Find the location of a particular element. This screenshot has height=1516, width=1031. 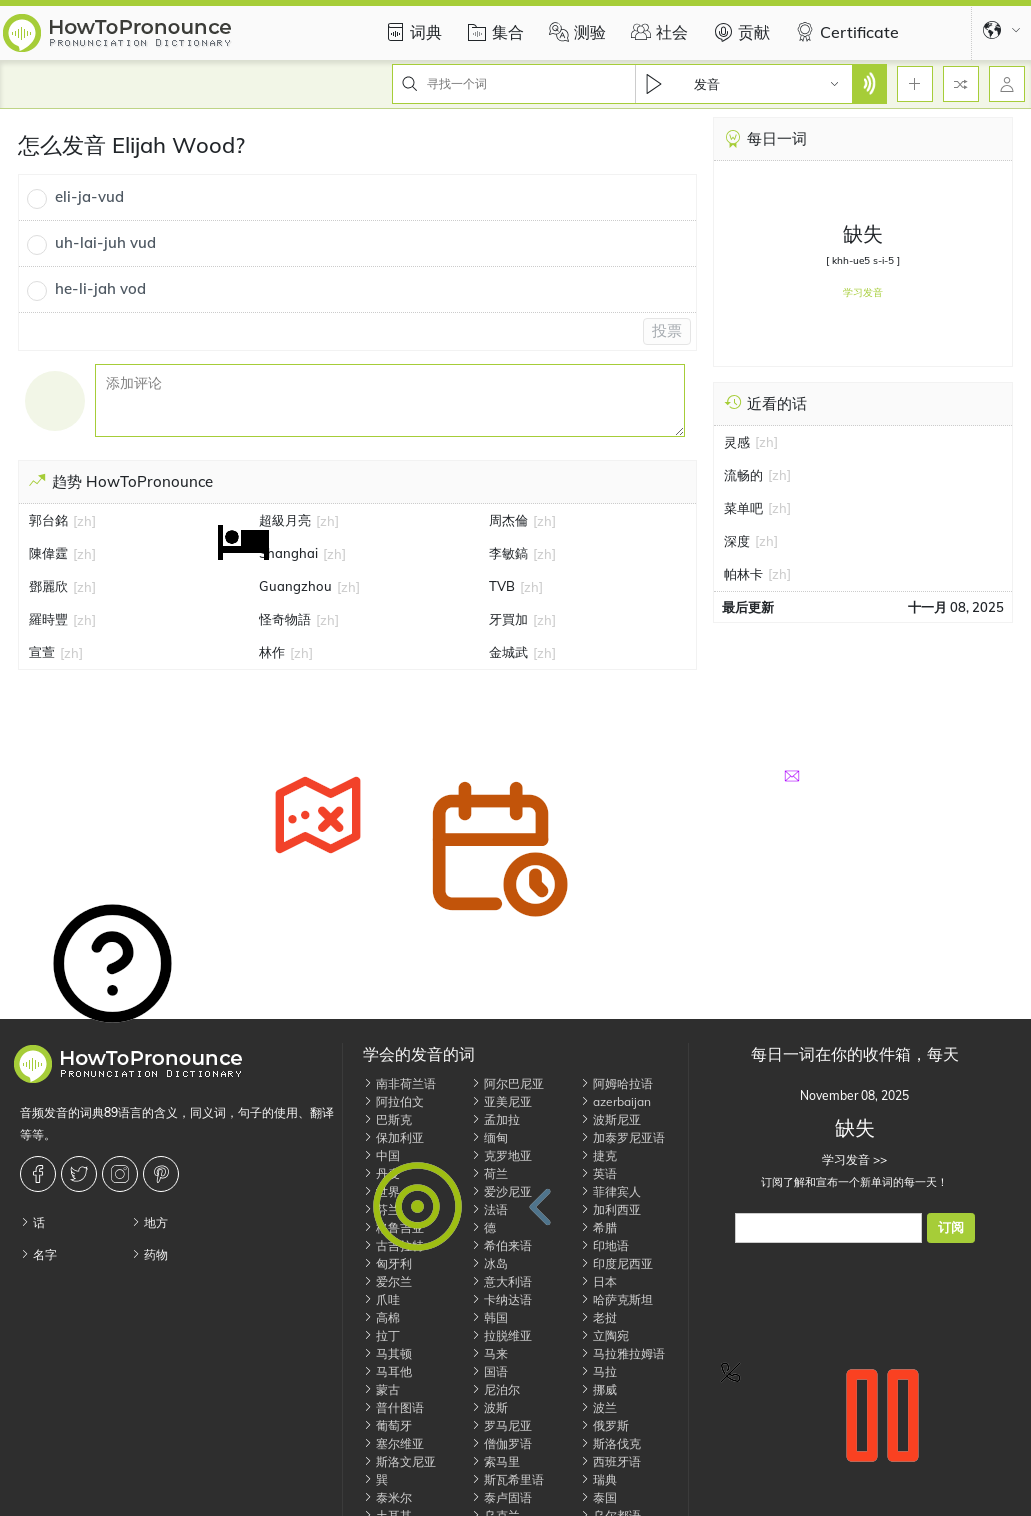

find nearby hotels or accommodations is located at coordinates (243, 541).